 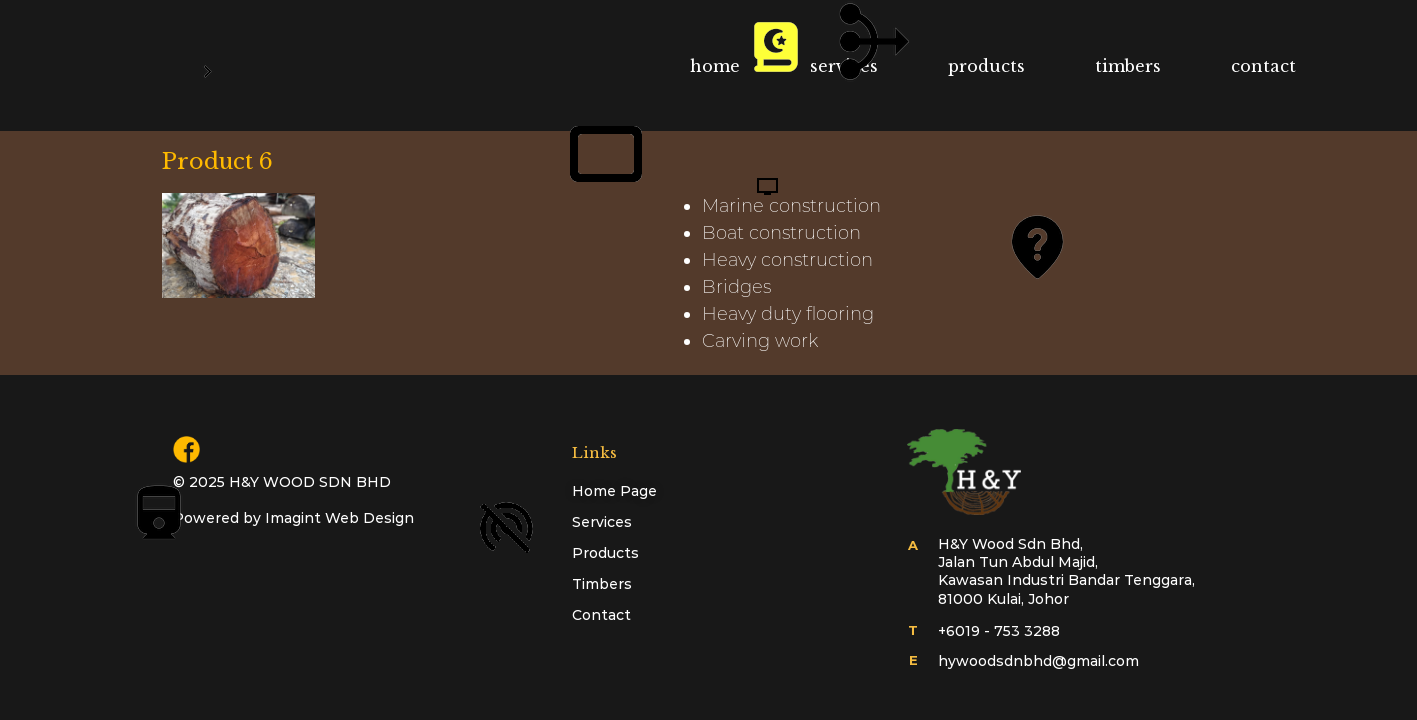 What do you see at coordinates (159, 515) in the screenshot?
I see `get train or railway directions` at bounding box center [159, 515].